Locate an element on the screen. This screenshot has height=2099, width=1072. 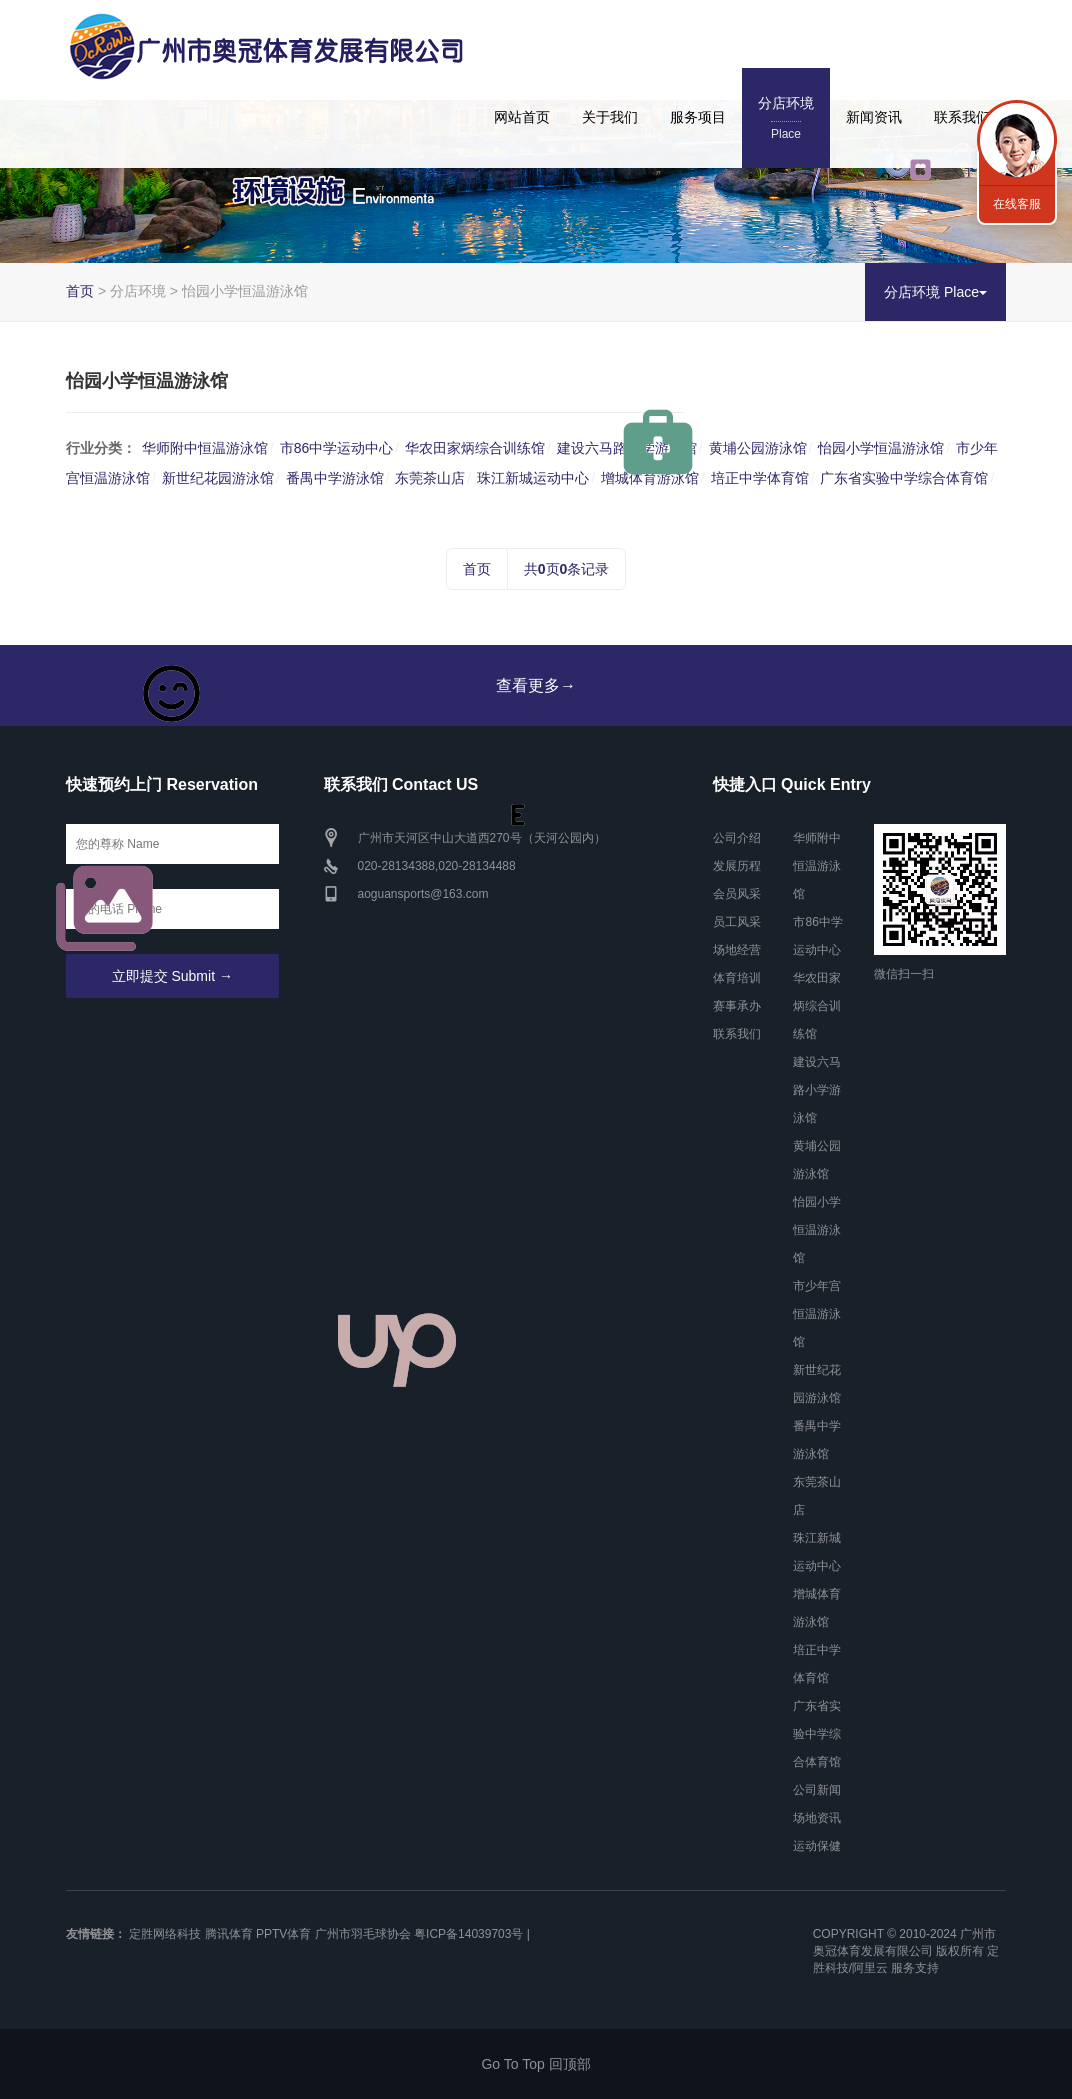
indicates an "E" label or category marker is located at coordinates (518, 815).